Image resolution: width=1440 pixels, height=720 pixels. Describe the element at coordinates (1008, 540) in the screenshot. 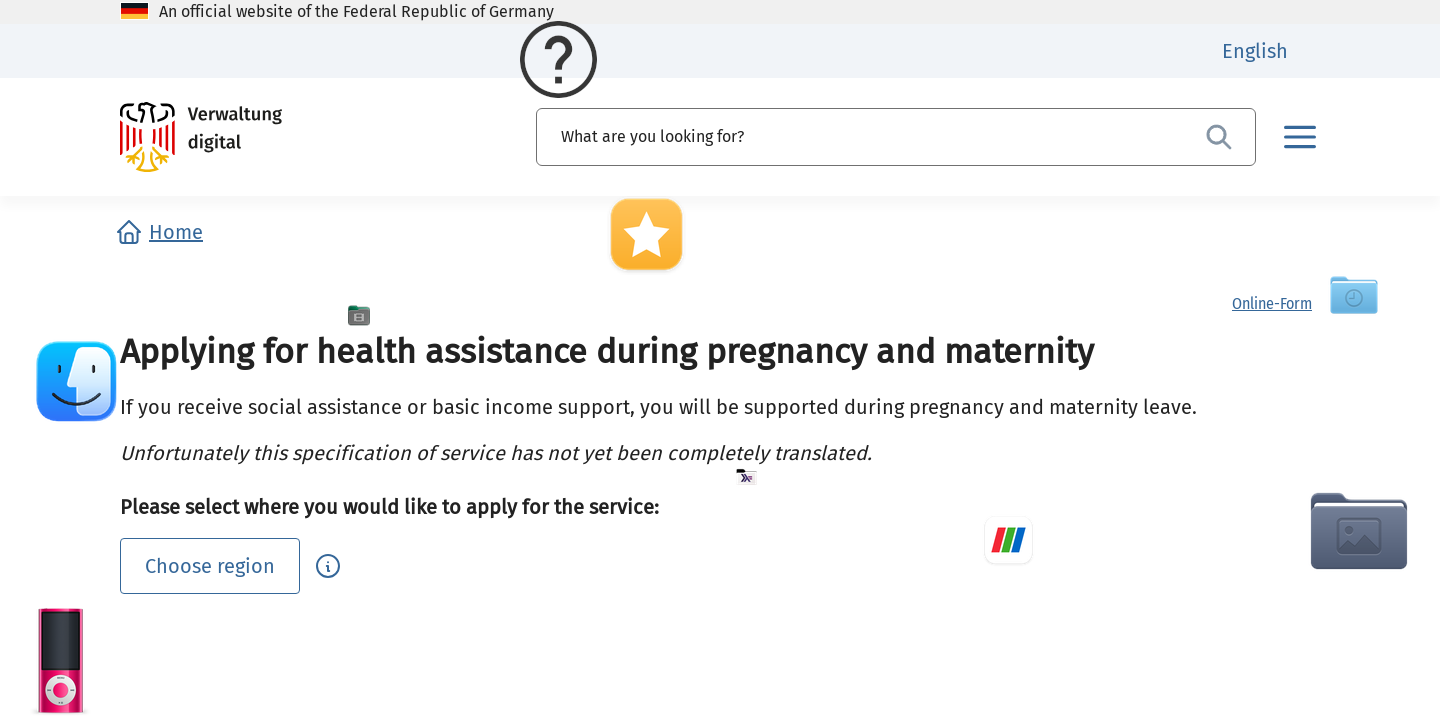

I see `open ParaView application` at that location.